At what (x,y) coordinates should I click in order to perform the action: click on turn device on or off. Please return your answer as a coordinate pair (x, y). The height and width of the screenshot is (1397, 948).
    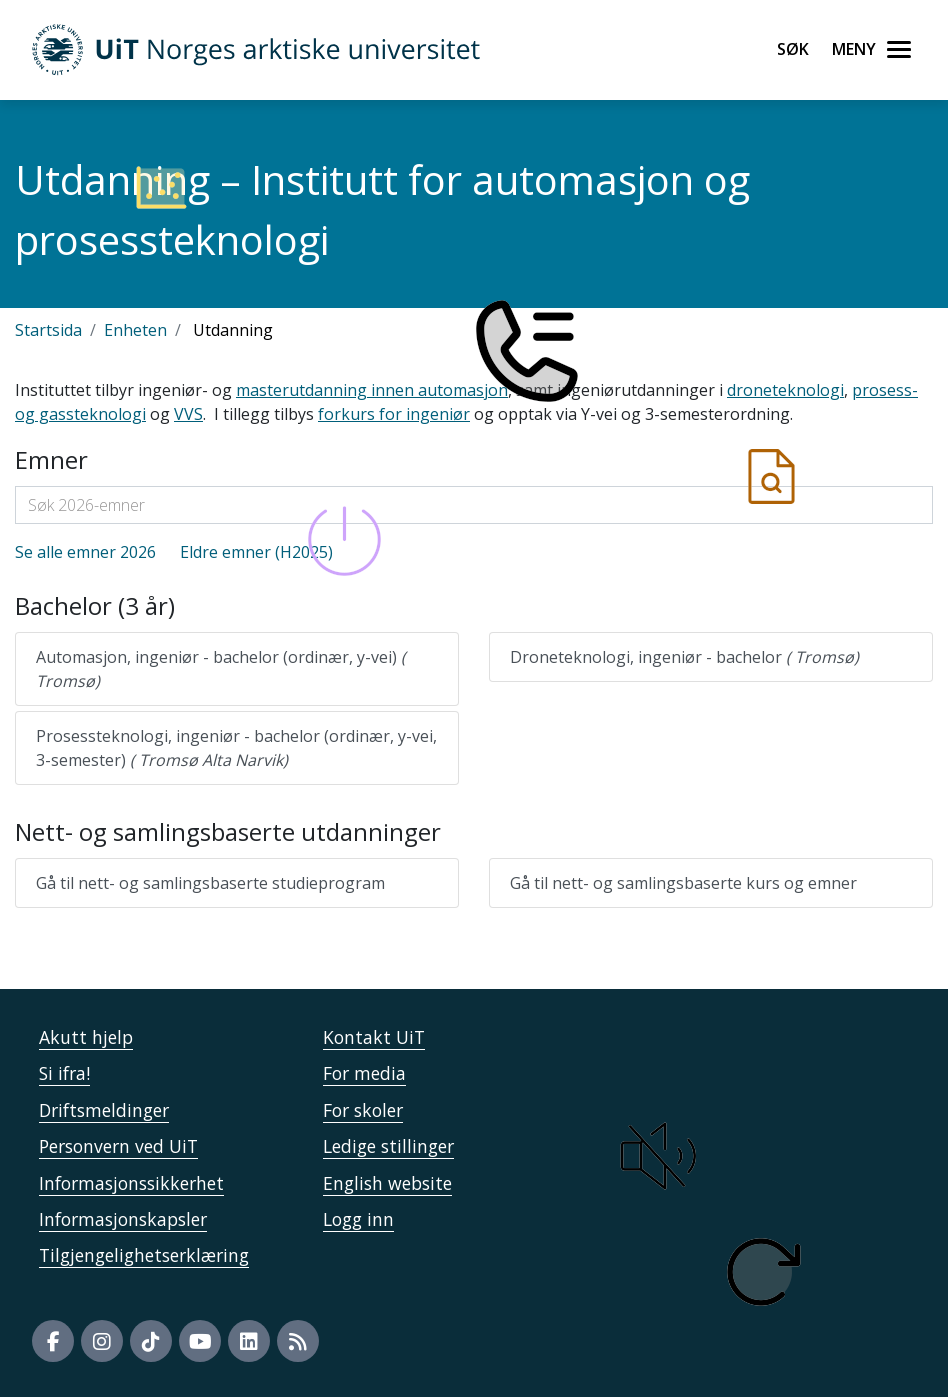
    Looking at the image, I should click on (344, 539).